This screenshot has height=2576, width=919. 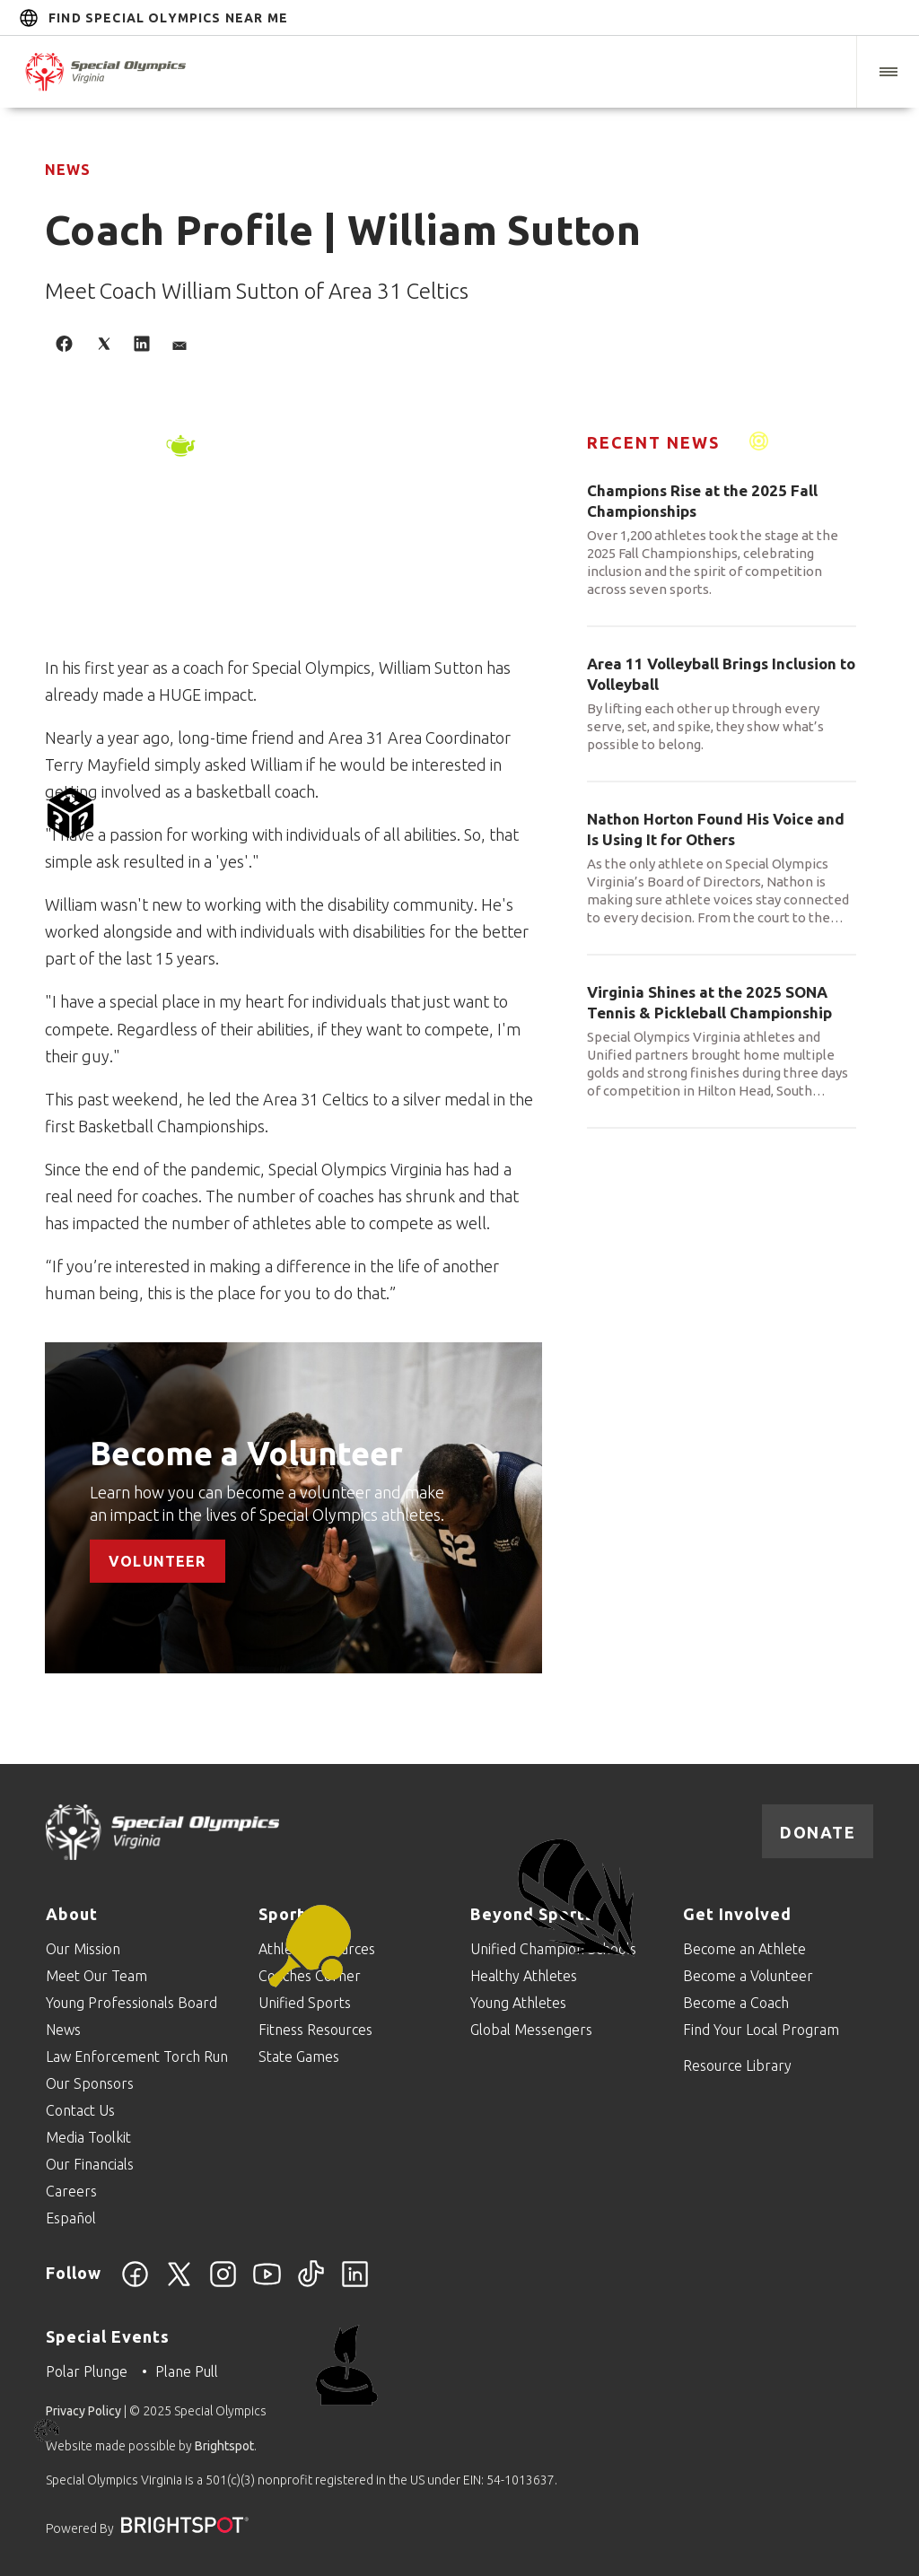 What do you see at coordinates (310, 1946) in the screenshot?
I see `access table tennis or ping pong game` at bounding box center [310, 1946].